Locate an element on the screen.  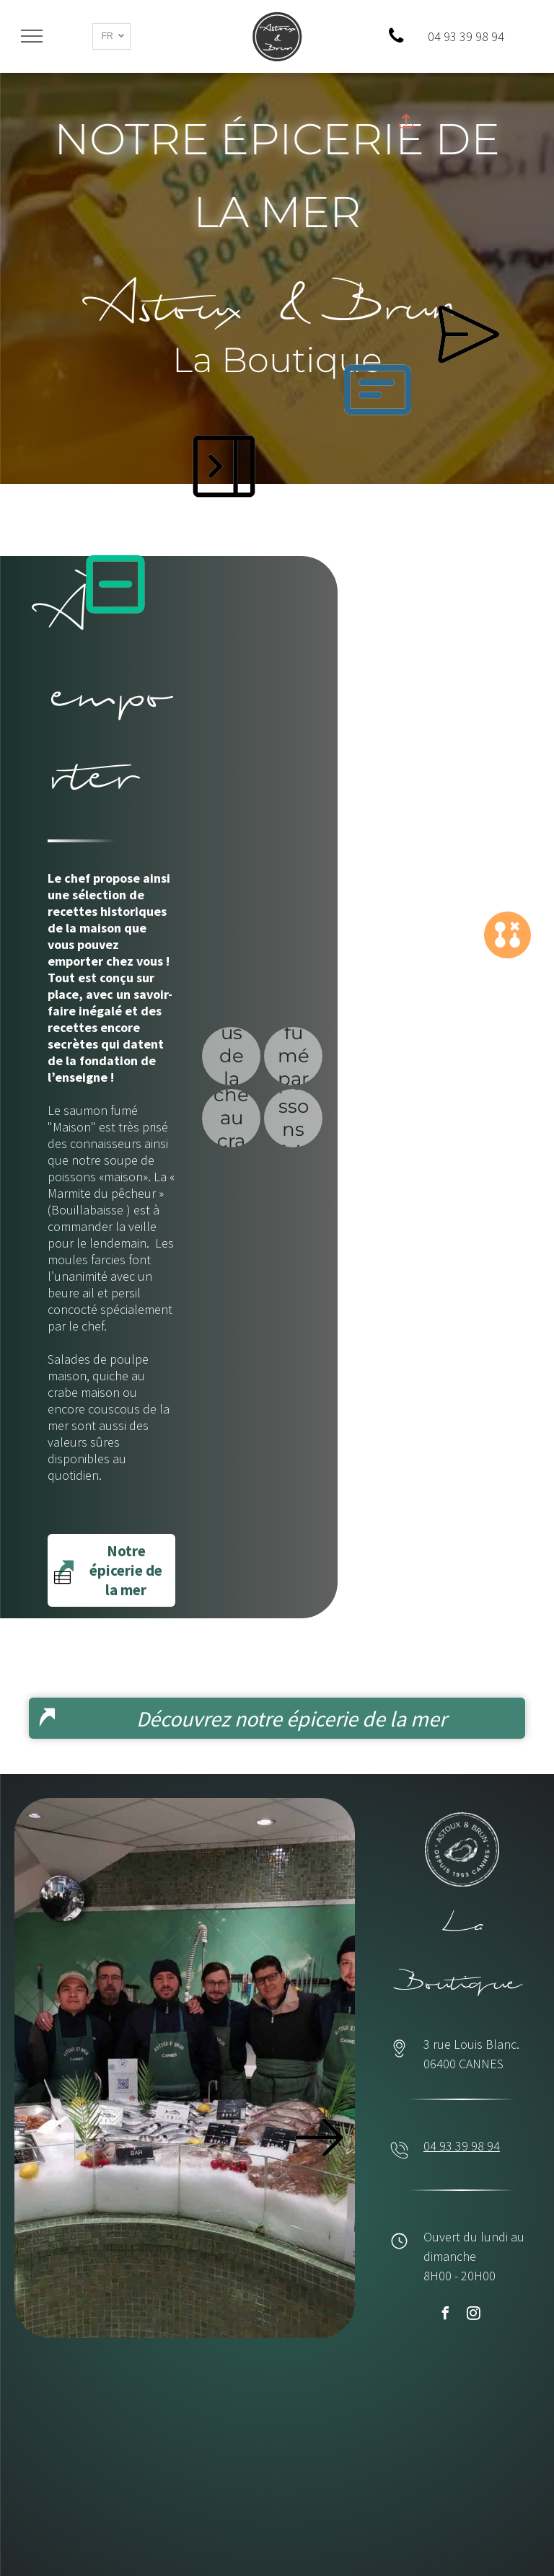
indicates a closed pull request in your activity feed is located at coordinates (507, 935).